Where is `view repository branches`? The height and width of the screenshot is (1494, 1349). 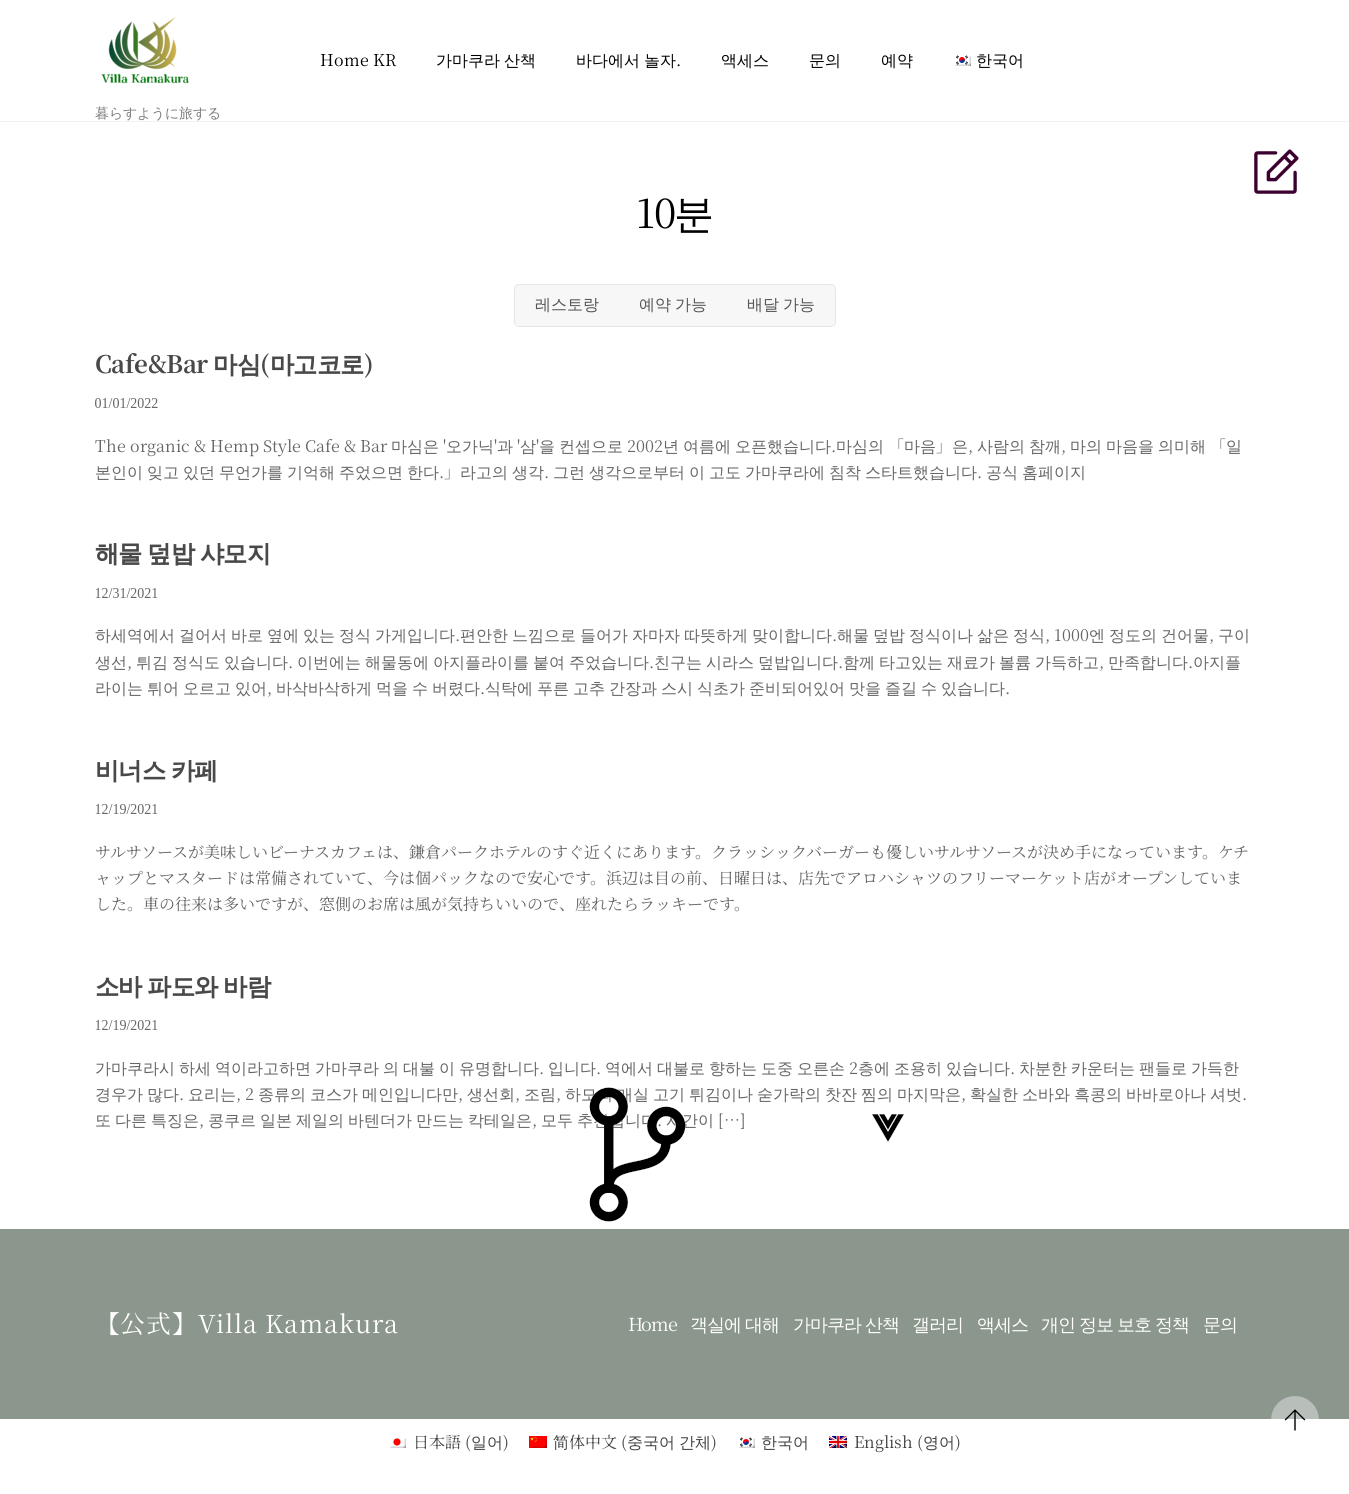
view repository branches is located at coordinates (637, 1154).